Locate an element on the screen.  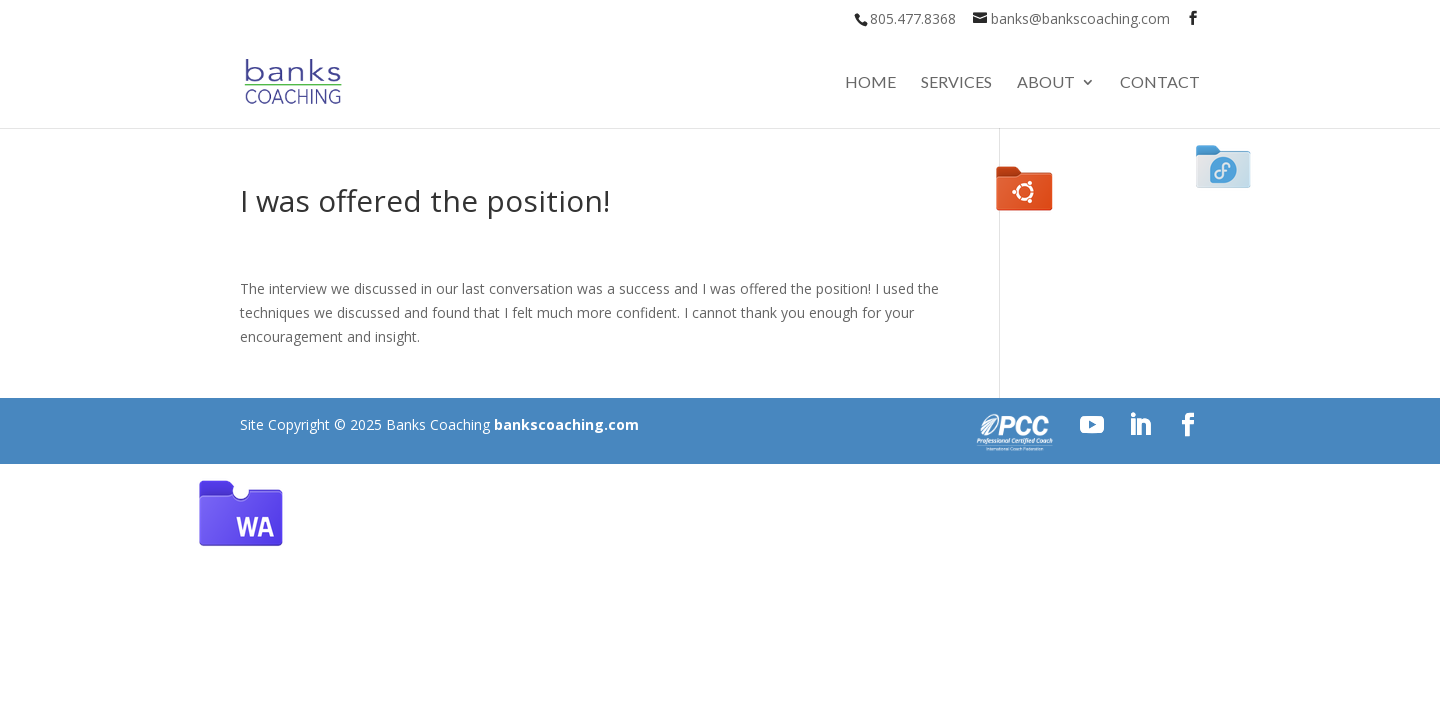
folder containing webassembly project files is located at coordinates (240, 515).